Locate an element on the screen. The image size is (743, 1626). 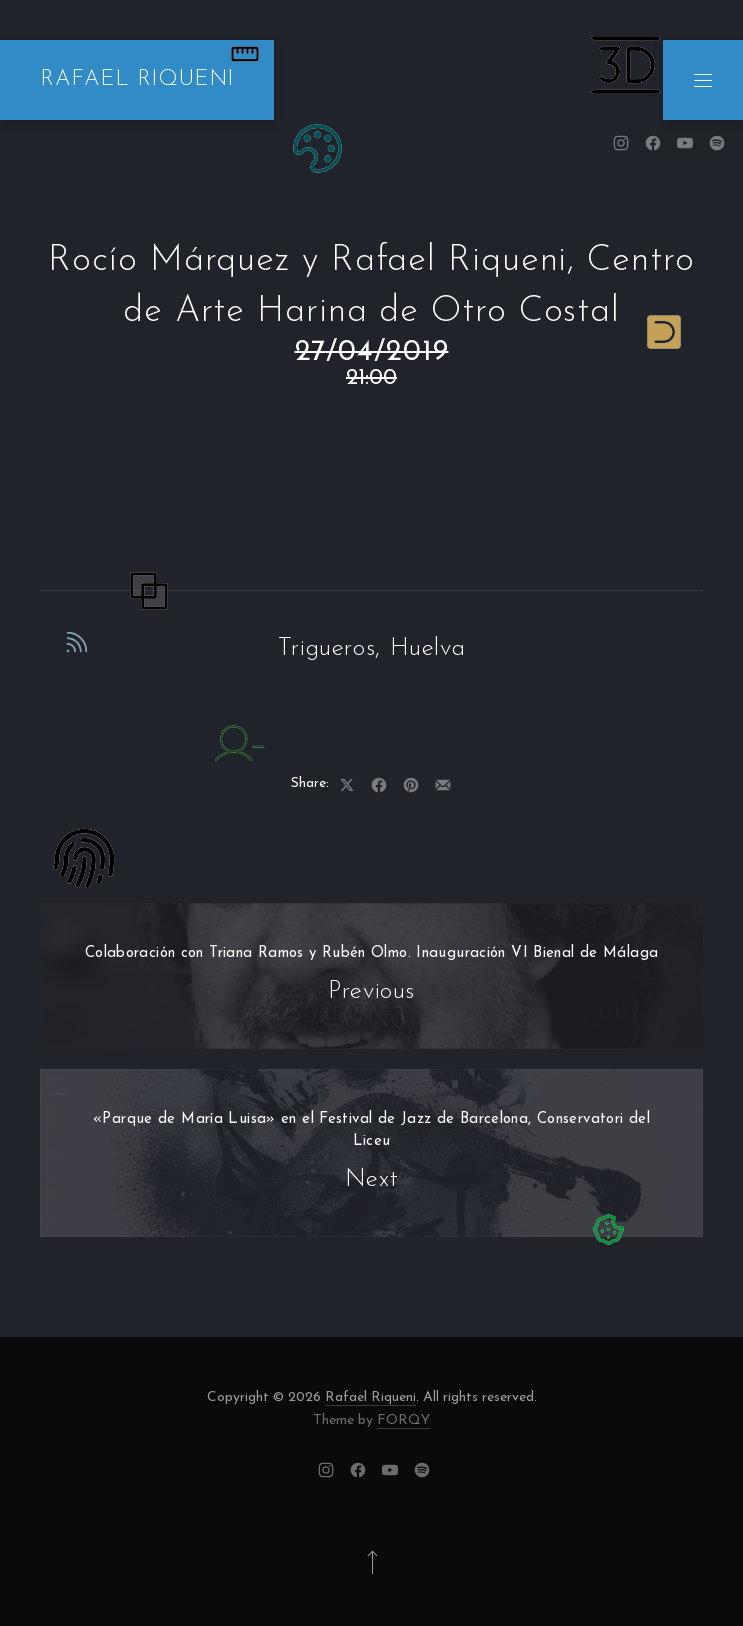
authenticate with biometric fingerprint is located at coordinates (84, 858).